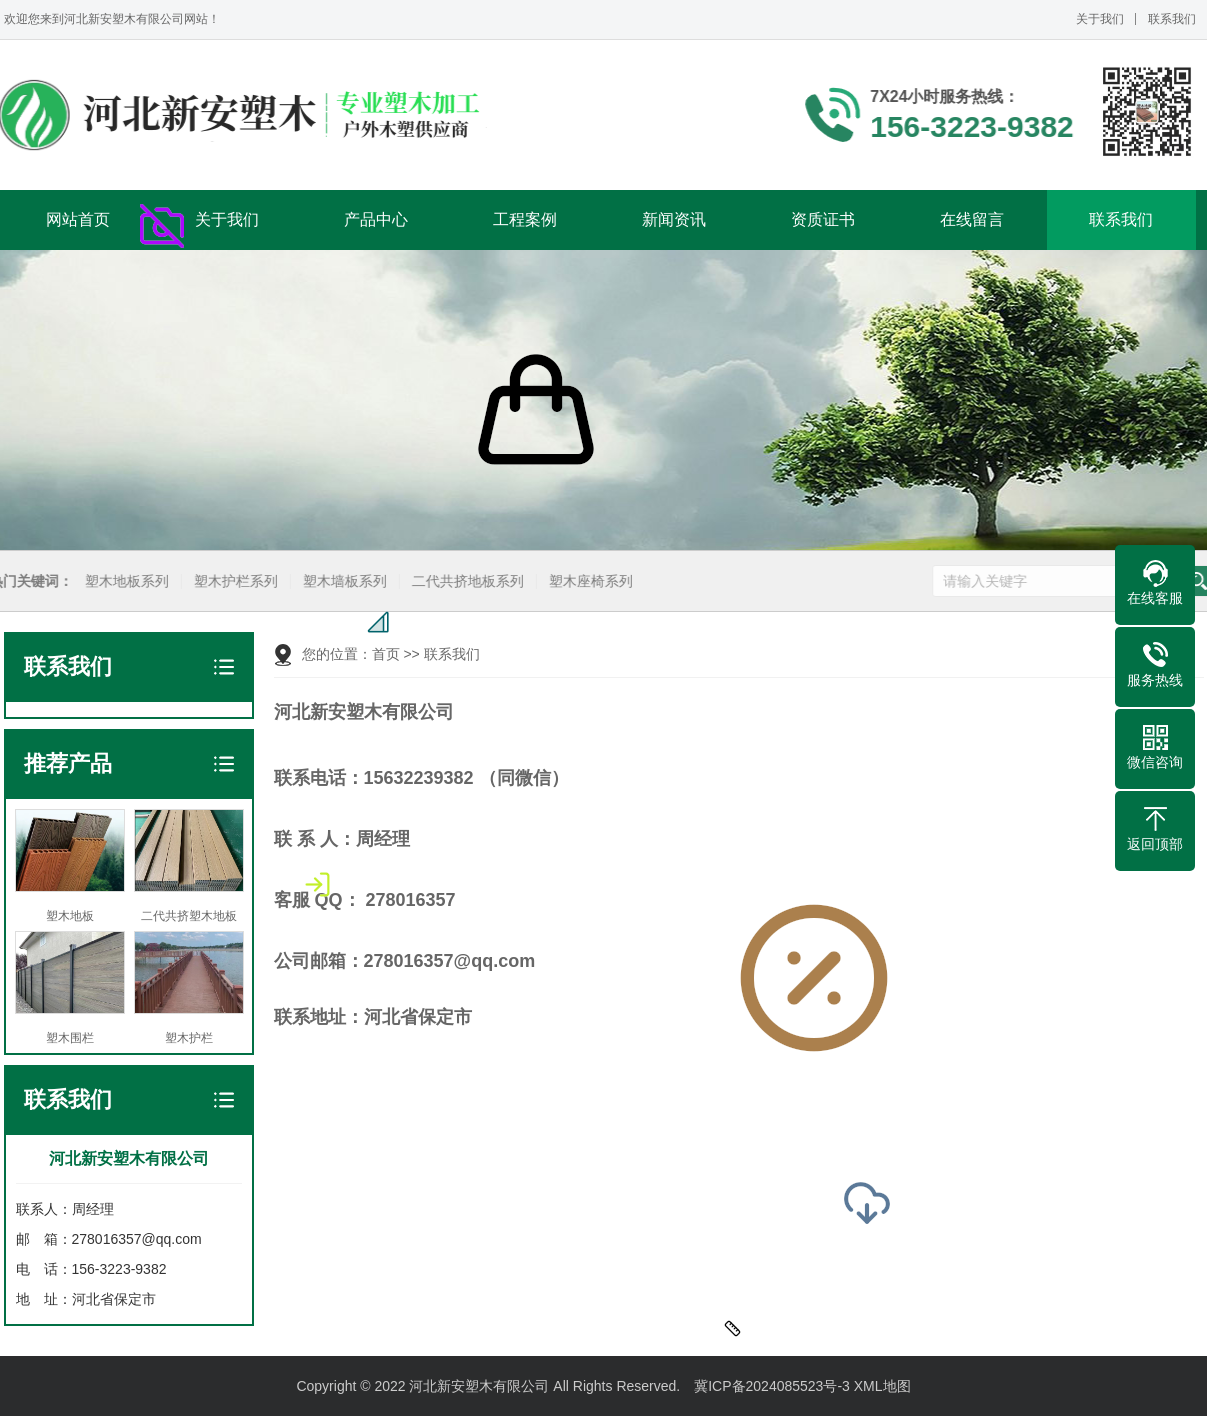  Describe the element at coordinates (317, 884) in the screenshot. I see `sign in to your account` at that location.